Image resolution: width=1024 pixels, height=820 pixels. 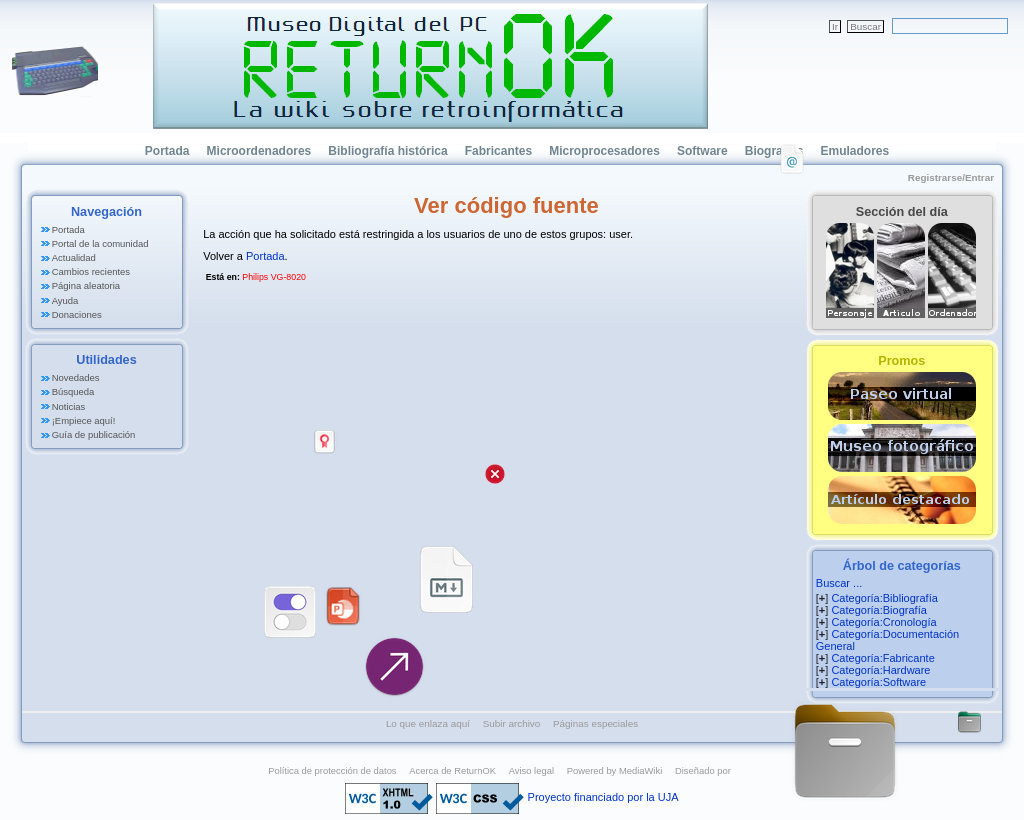 I want to click on open unity tweak tool settings, so click(x=290, y=612).